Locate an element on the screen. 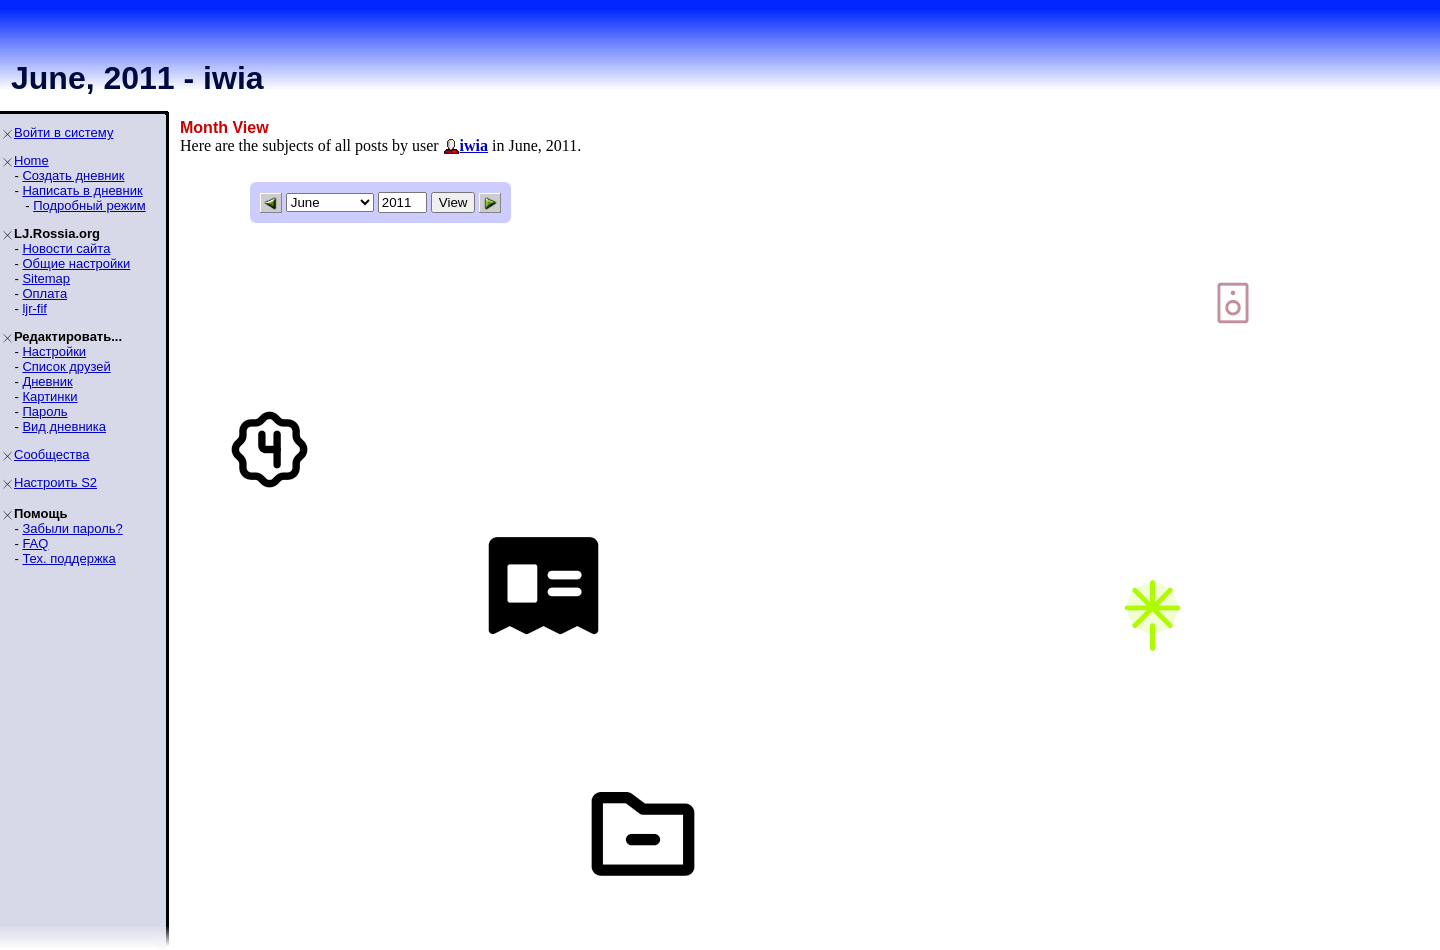  indicates a fourth-place ranking or position is located at coordinates (269, 449).